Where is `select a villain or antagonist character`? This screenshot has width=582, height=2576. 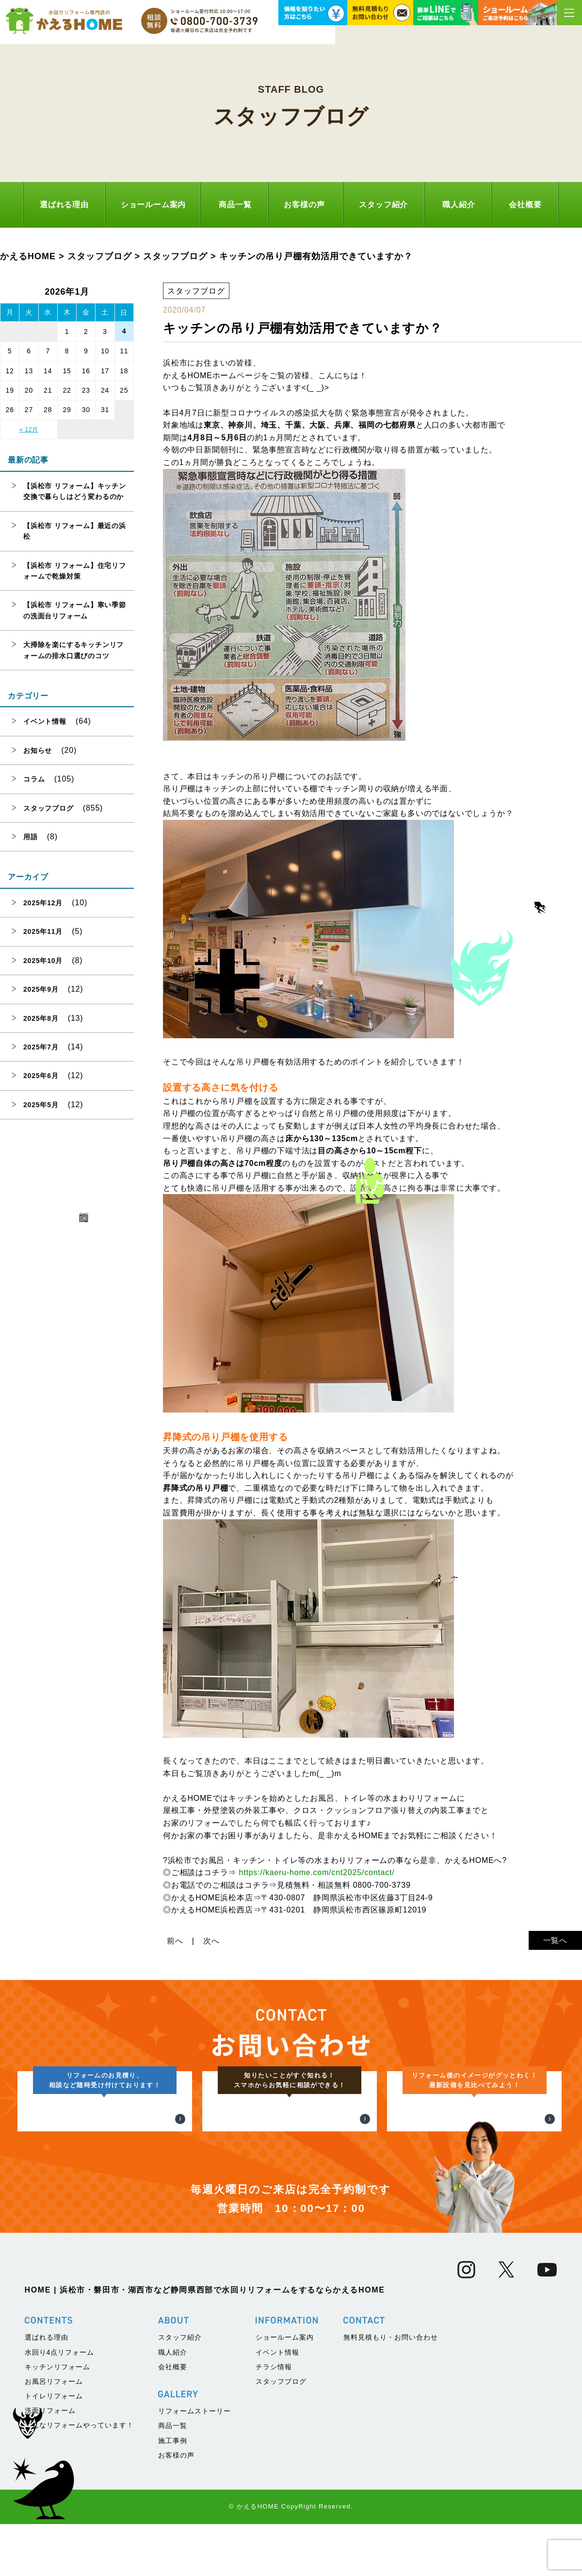 select a villain or antagonist character is located at coordinates (28, 2423).